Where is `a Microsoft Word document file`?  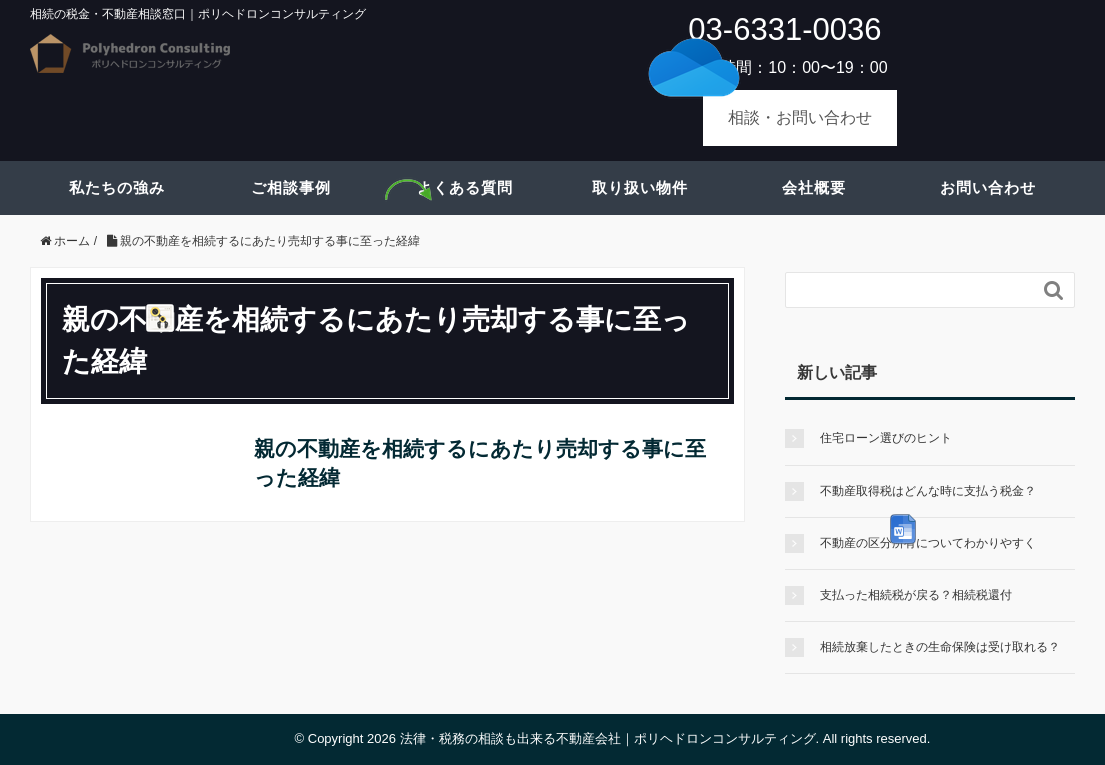 a Microsoft Word document file is located at coordinates (903, 529).